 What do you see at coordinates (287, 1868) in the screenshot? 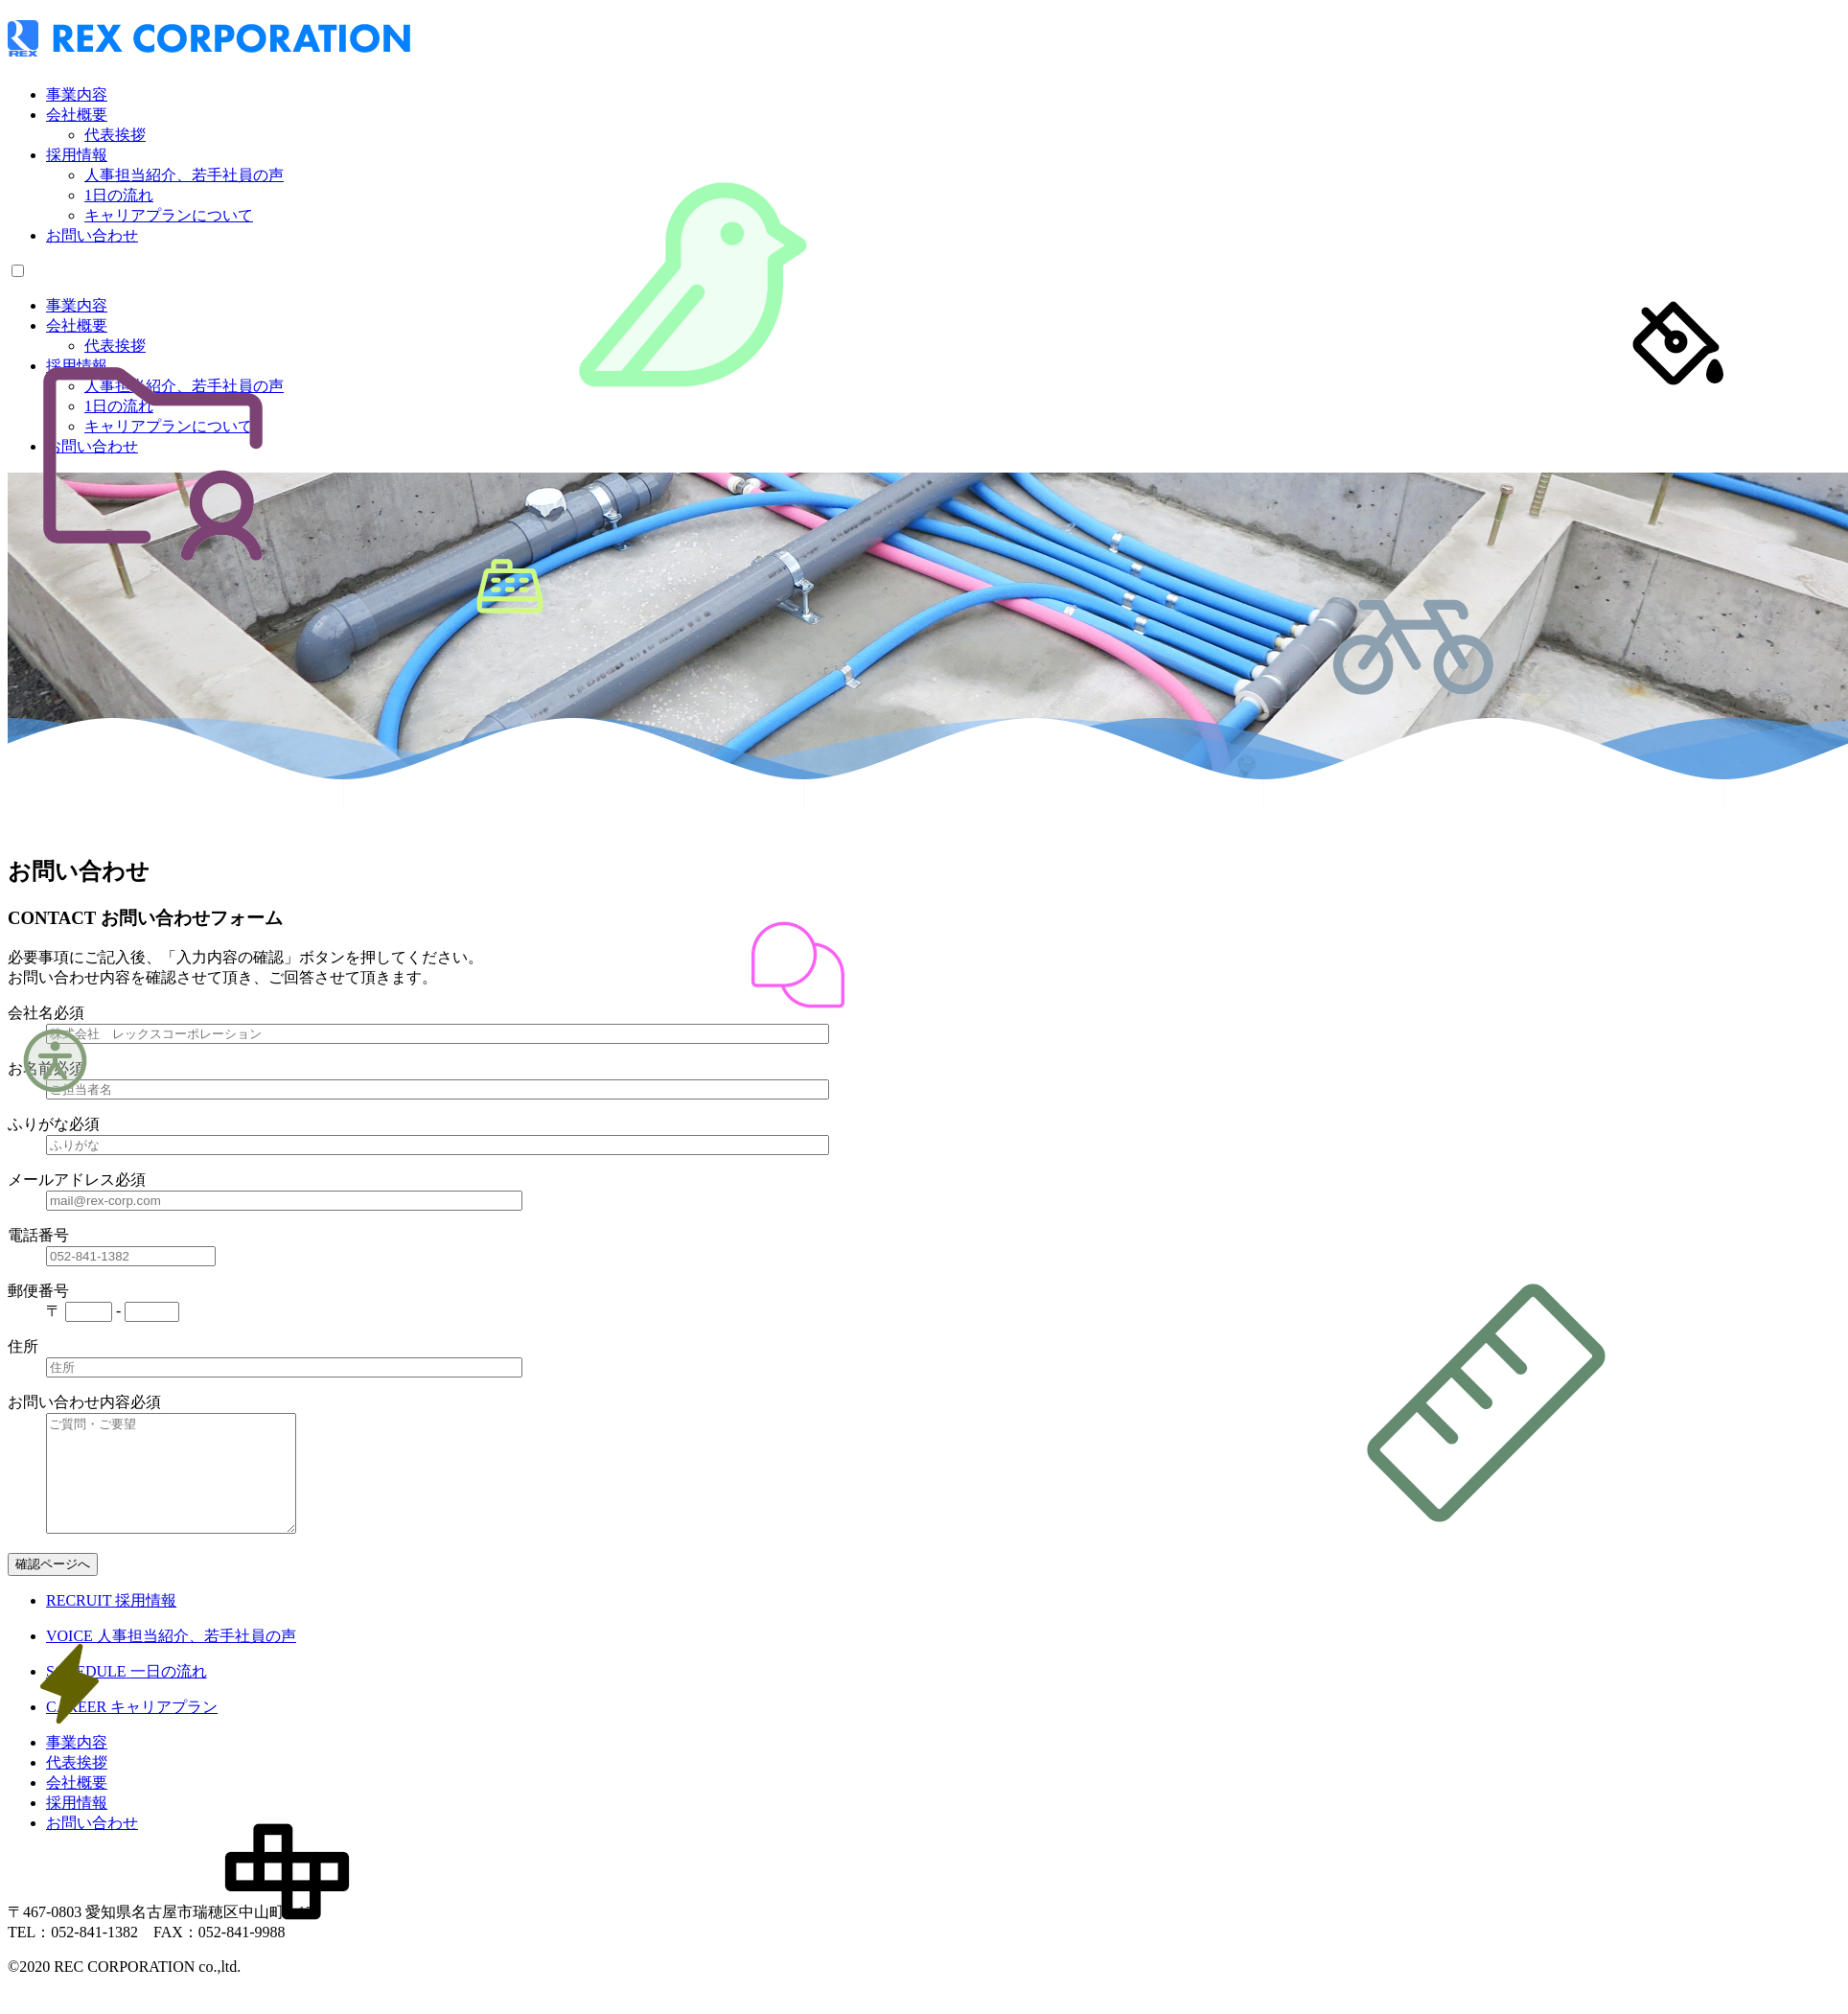
I see `view 3d model unfolded net` at bounding box center [287, 1868].